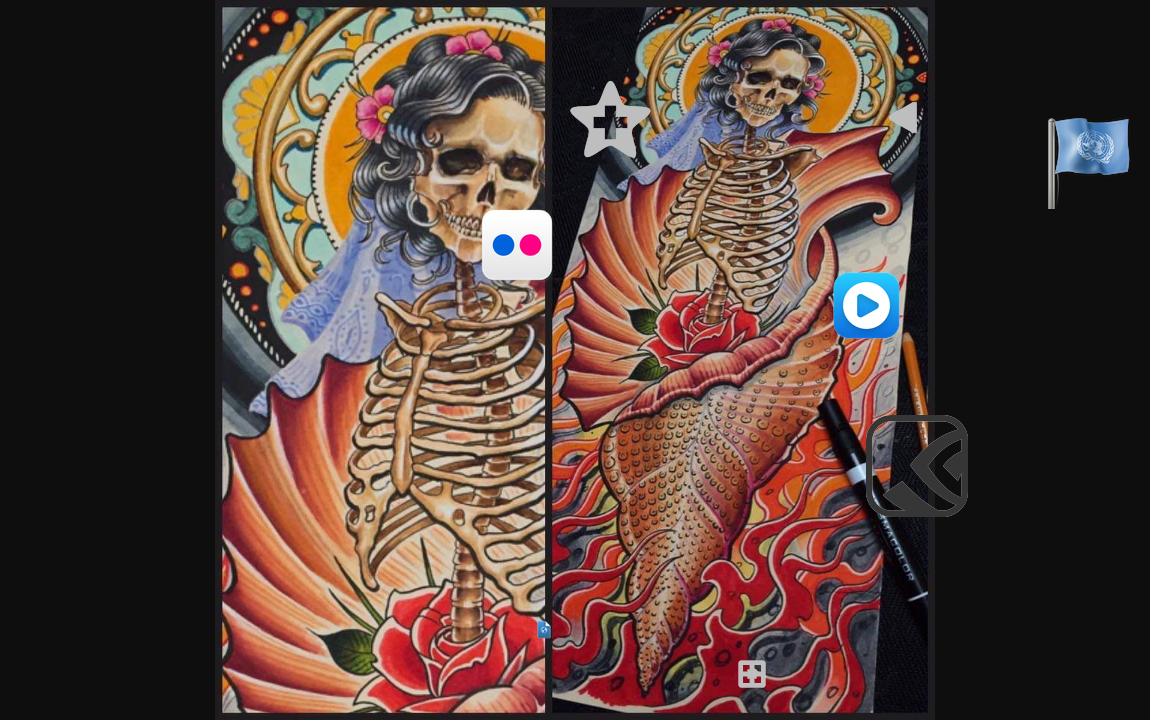  I want to click on an opendocument web template file, so click(544, 630).